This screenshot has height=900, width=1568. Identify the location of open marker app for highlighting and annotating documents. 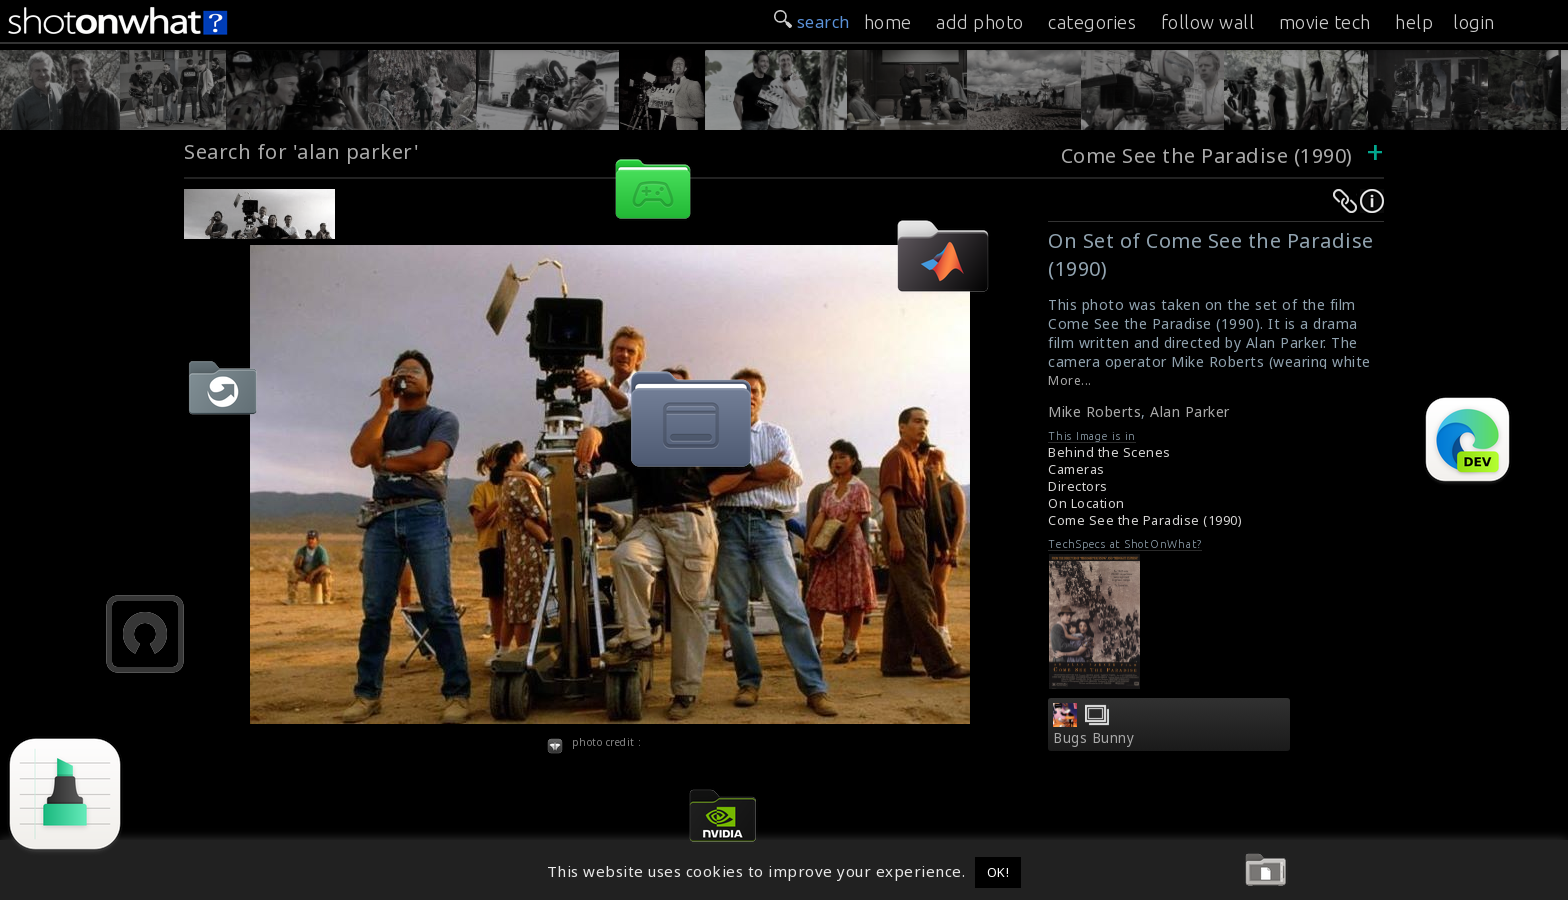
(65, 794).